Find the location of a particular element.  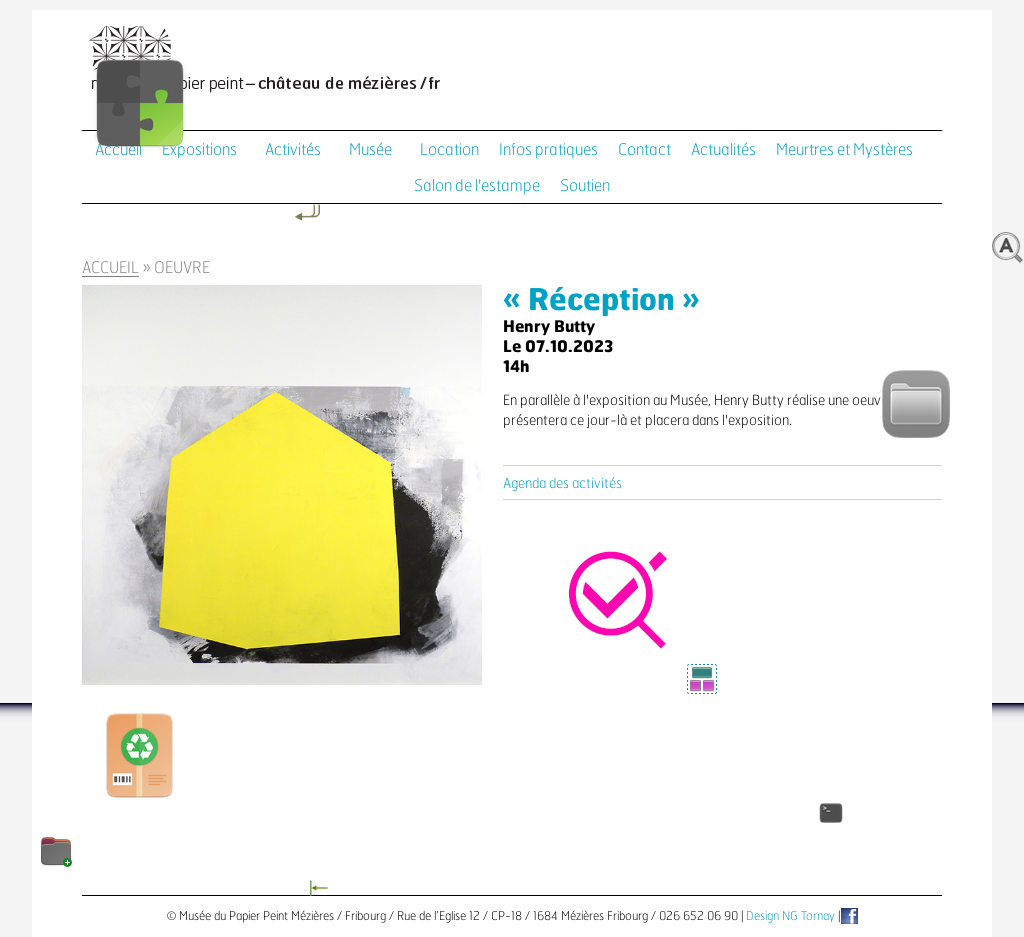

open the files app to browse documents is located at coordinates (916, 404).